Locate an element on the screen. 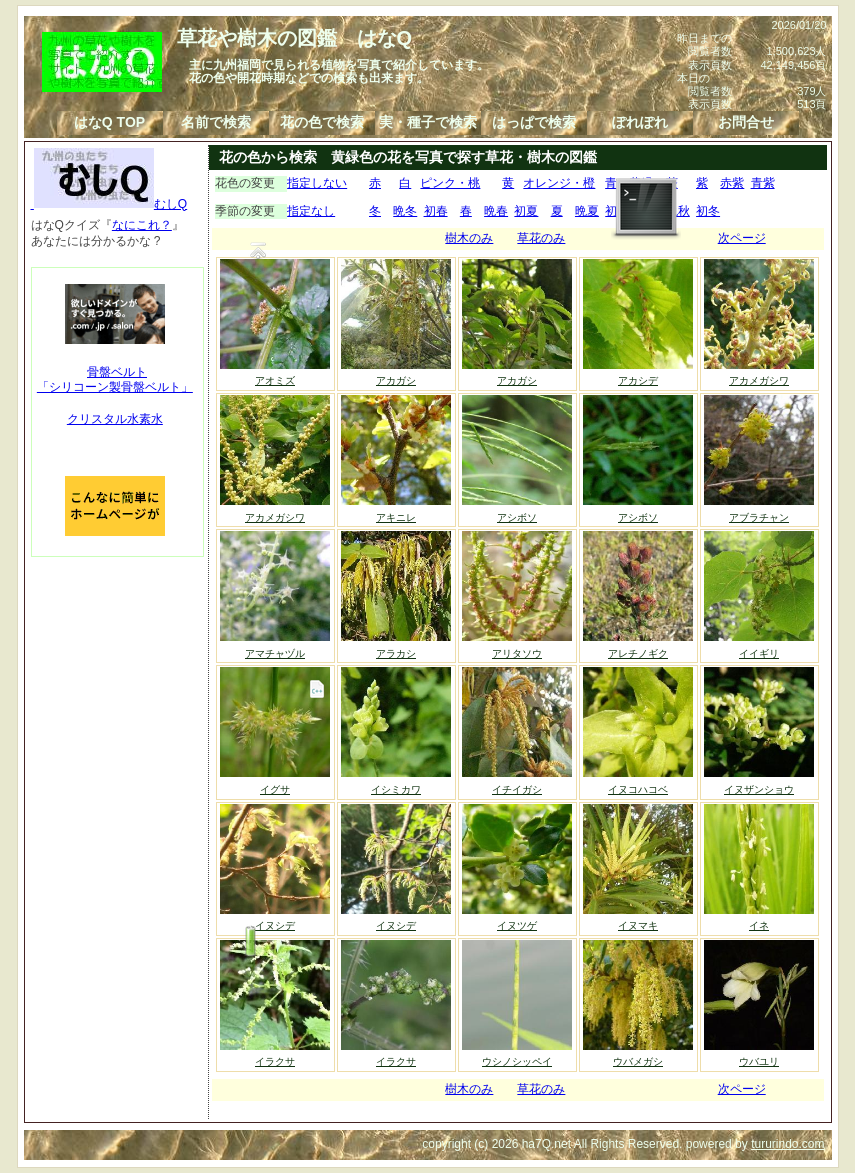 The image size is (855, 1173). open the terminal application is located at coordinates (646, 205).